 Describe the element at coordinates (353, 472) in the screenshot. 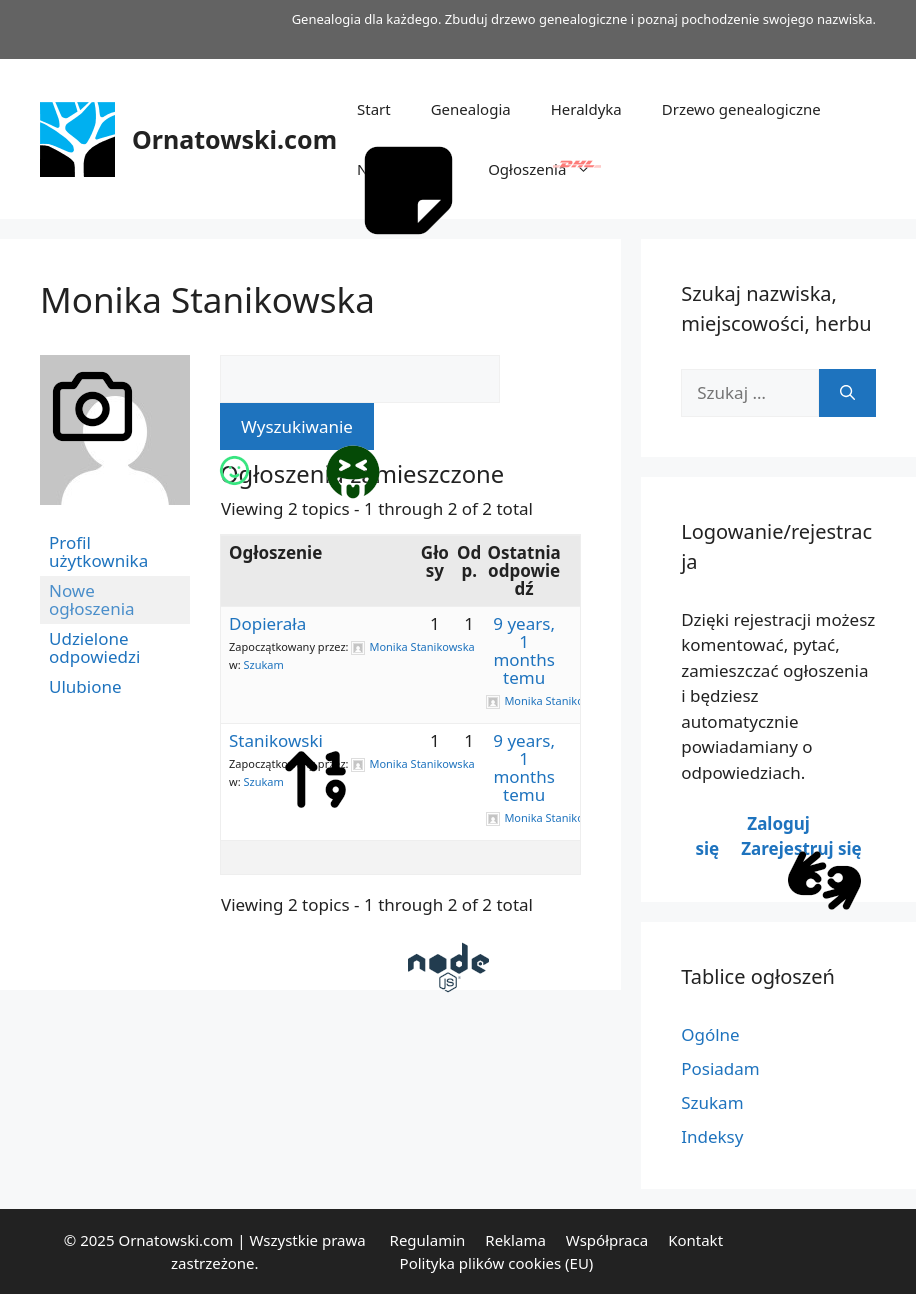

I see `react with a laughing face emoji` at that location.